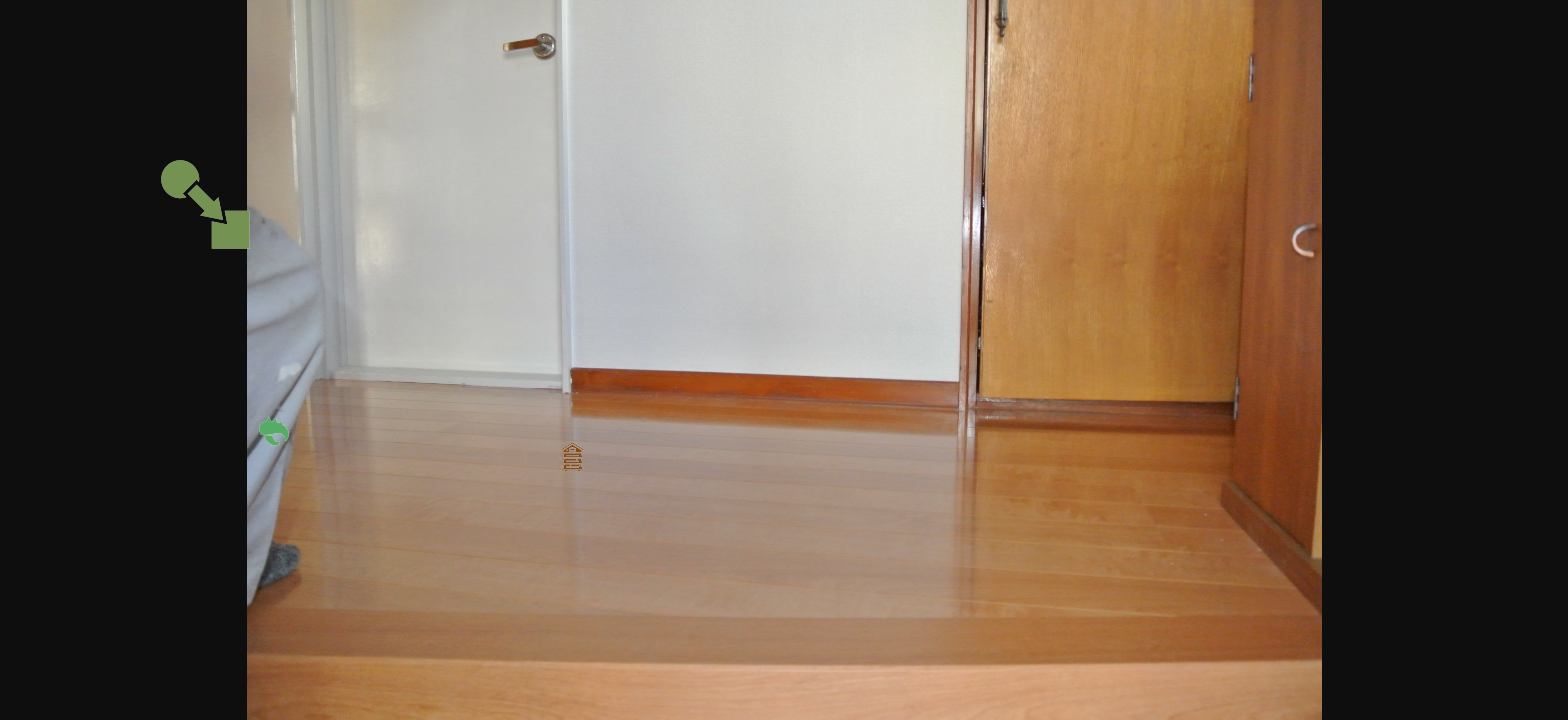 The width and height of the screenshot is (1568, 720). What do you see at coordinates (572, 456) in the screenshot?
I see `access beekeeping or apiary features` at bounding box center [572, 456].